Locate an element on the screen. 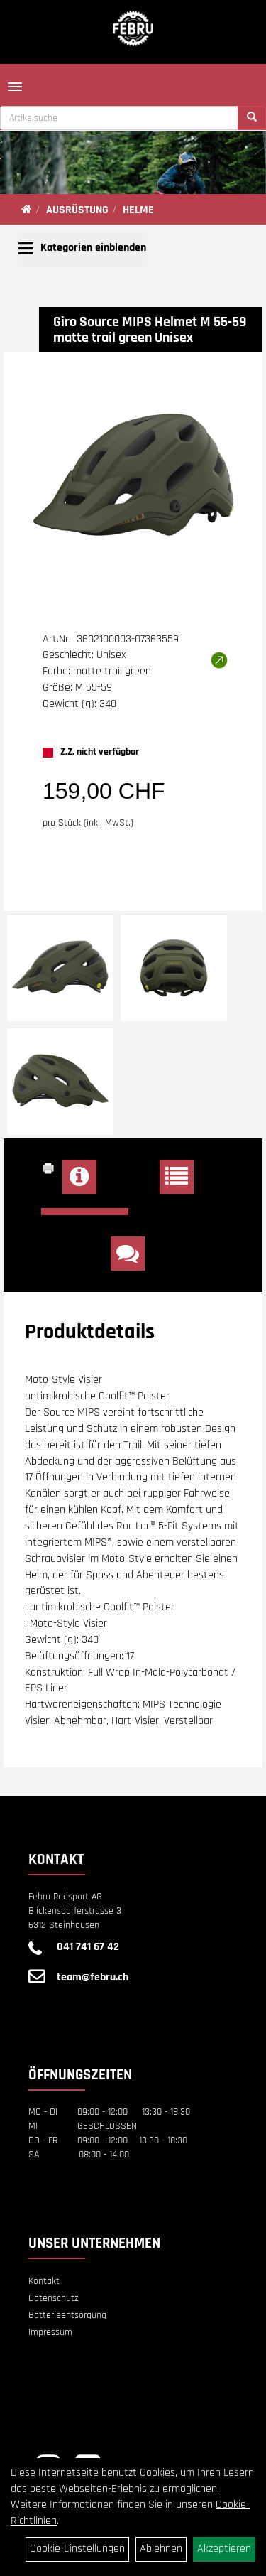 Image resolution: width=266 pixels, height=2576 pixels. print the current document is located at coordinates (48, 1168).